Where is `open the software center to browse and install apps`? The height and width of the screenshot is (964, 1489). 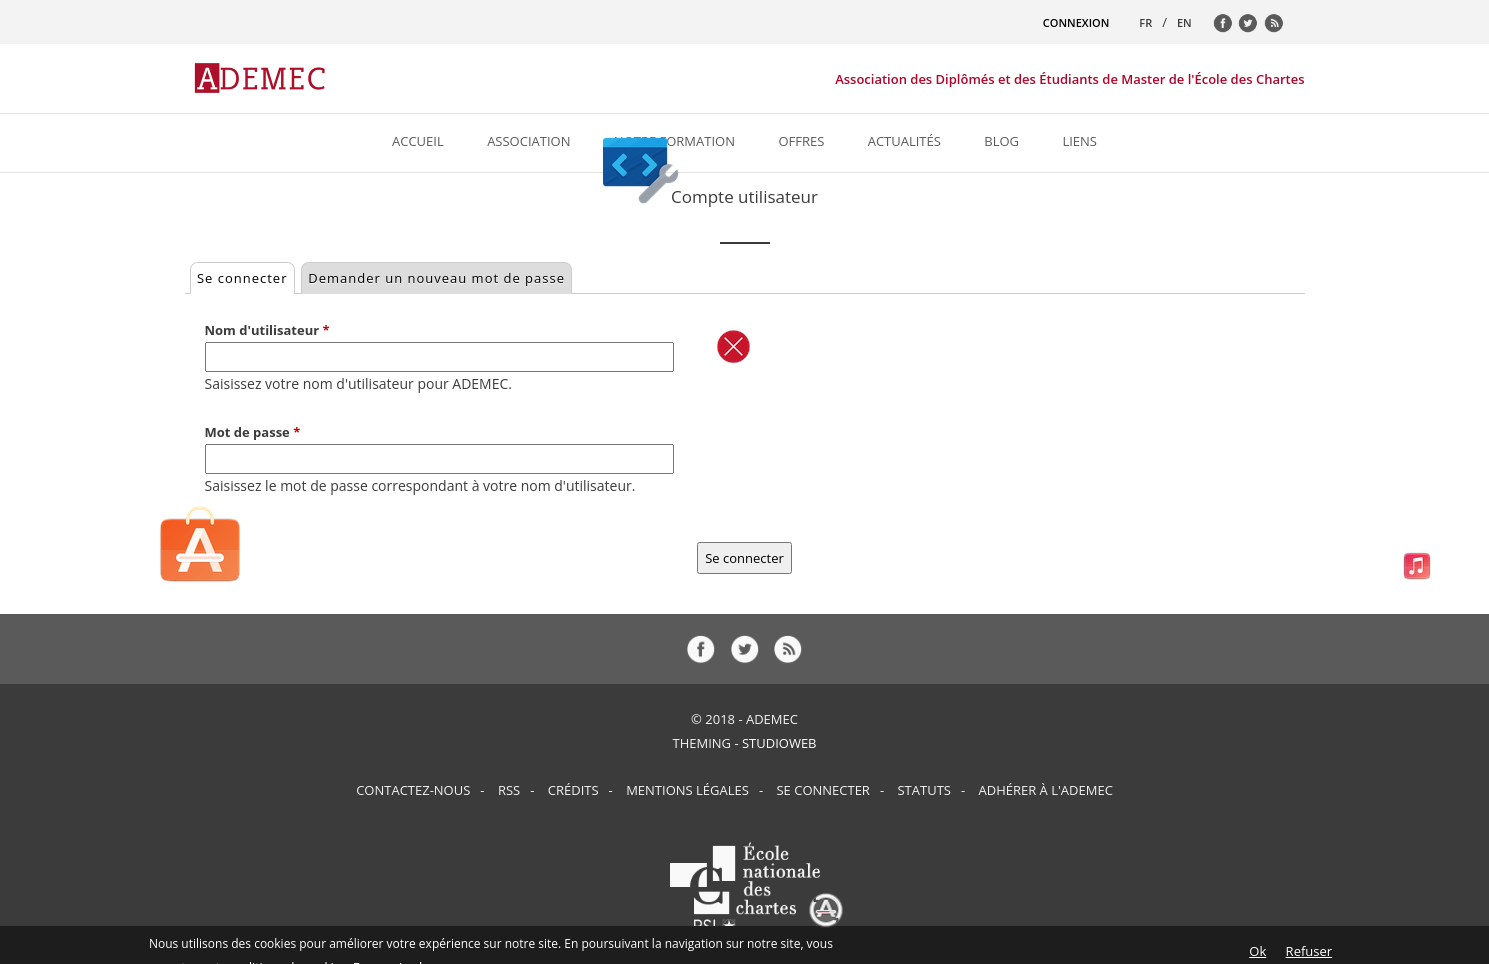 open the software center to browse and install apps is located at coordinates (200, 550).